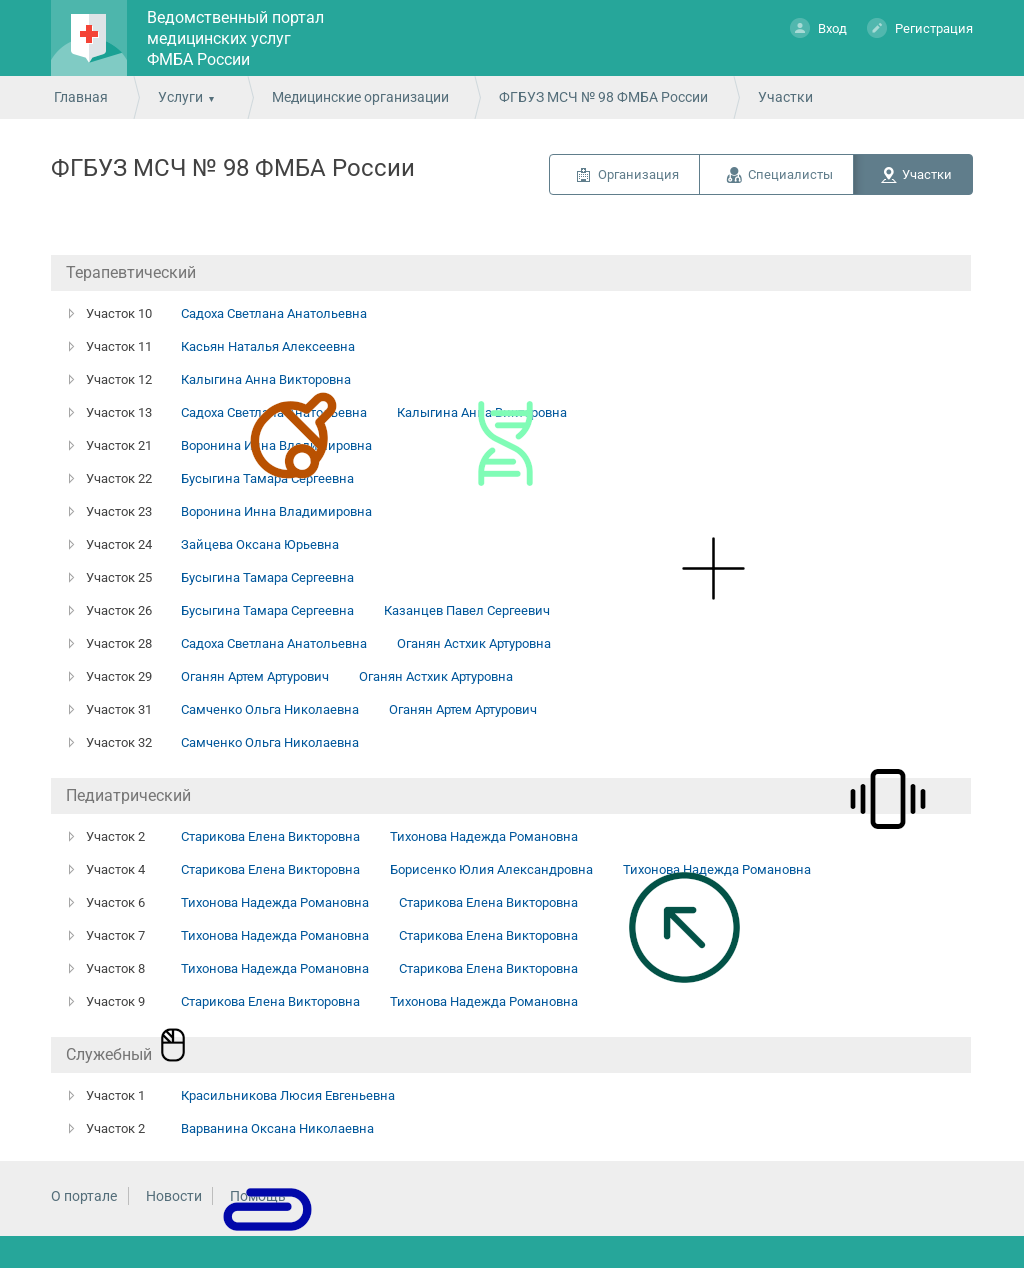 The height and width of the screenshot is (1268, 1024). I want to click on attach a file to your message, so click(267, 1209).